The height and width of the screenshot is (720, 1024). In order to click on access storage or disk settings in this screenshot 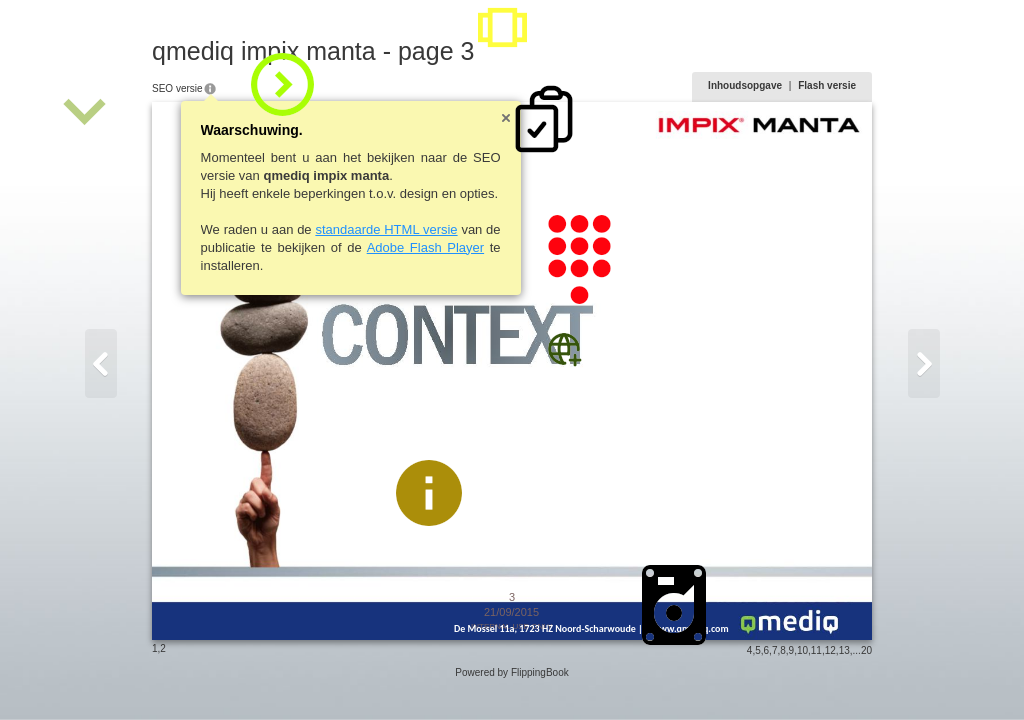, I will do `click(674, 605)`.